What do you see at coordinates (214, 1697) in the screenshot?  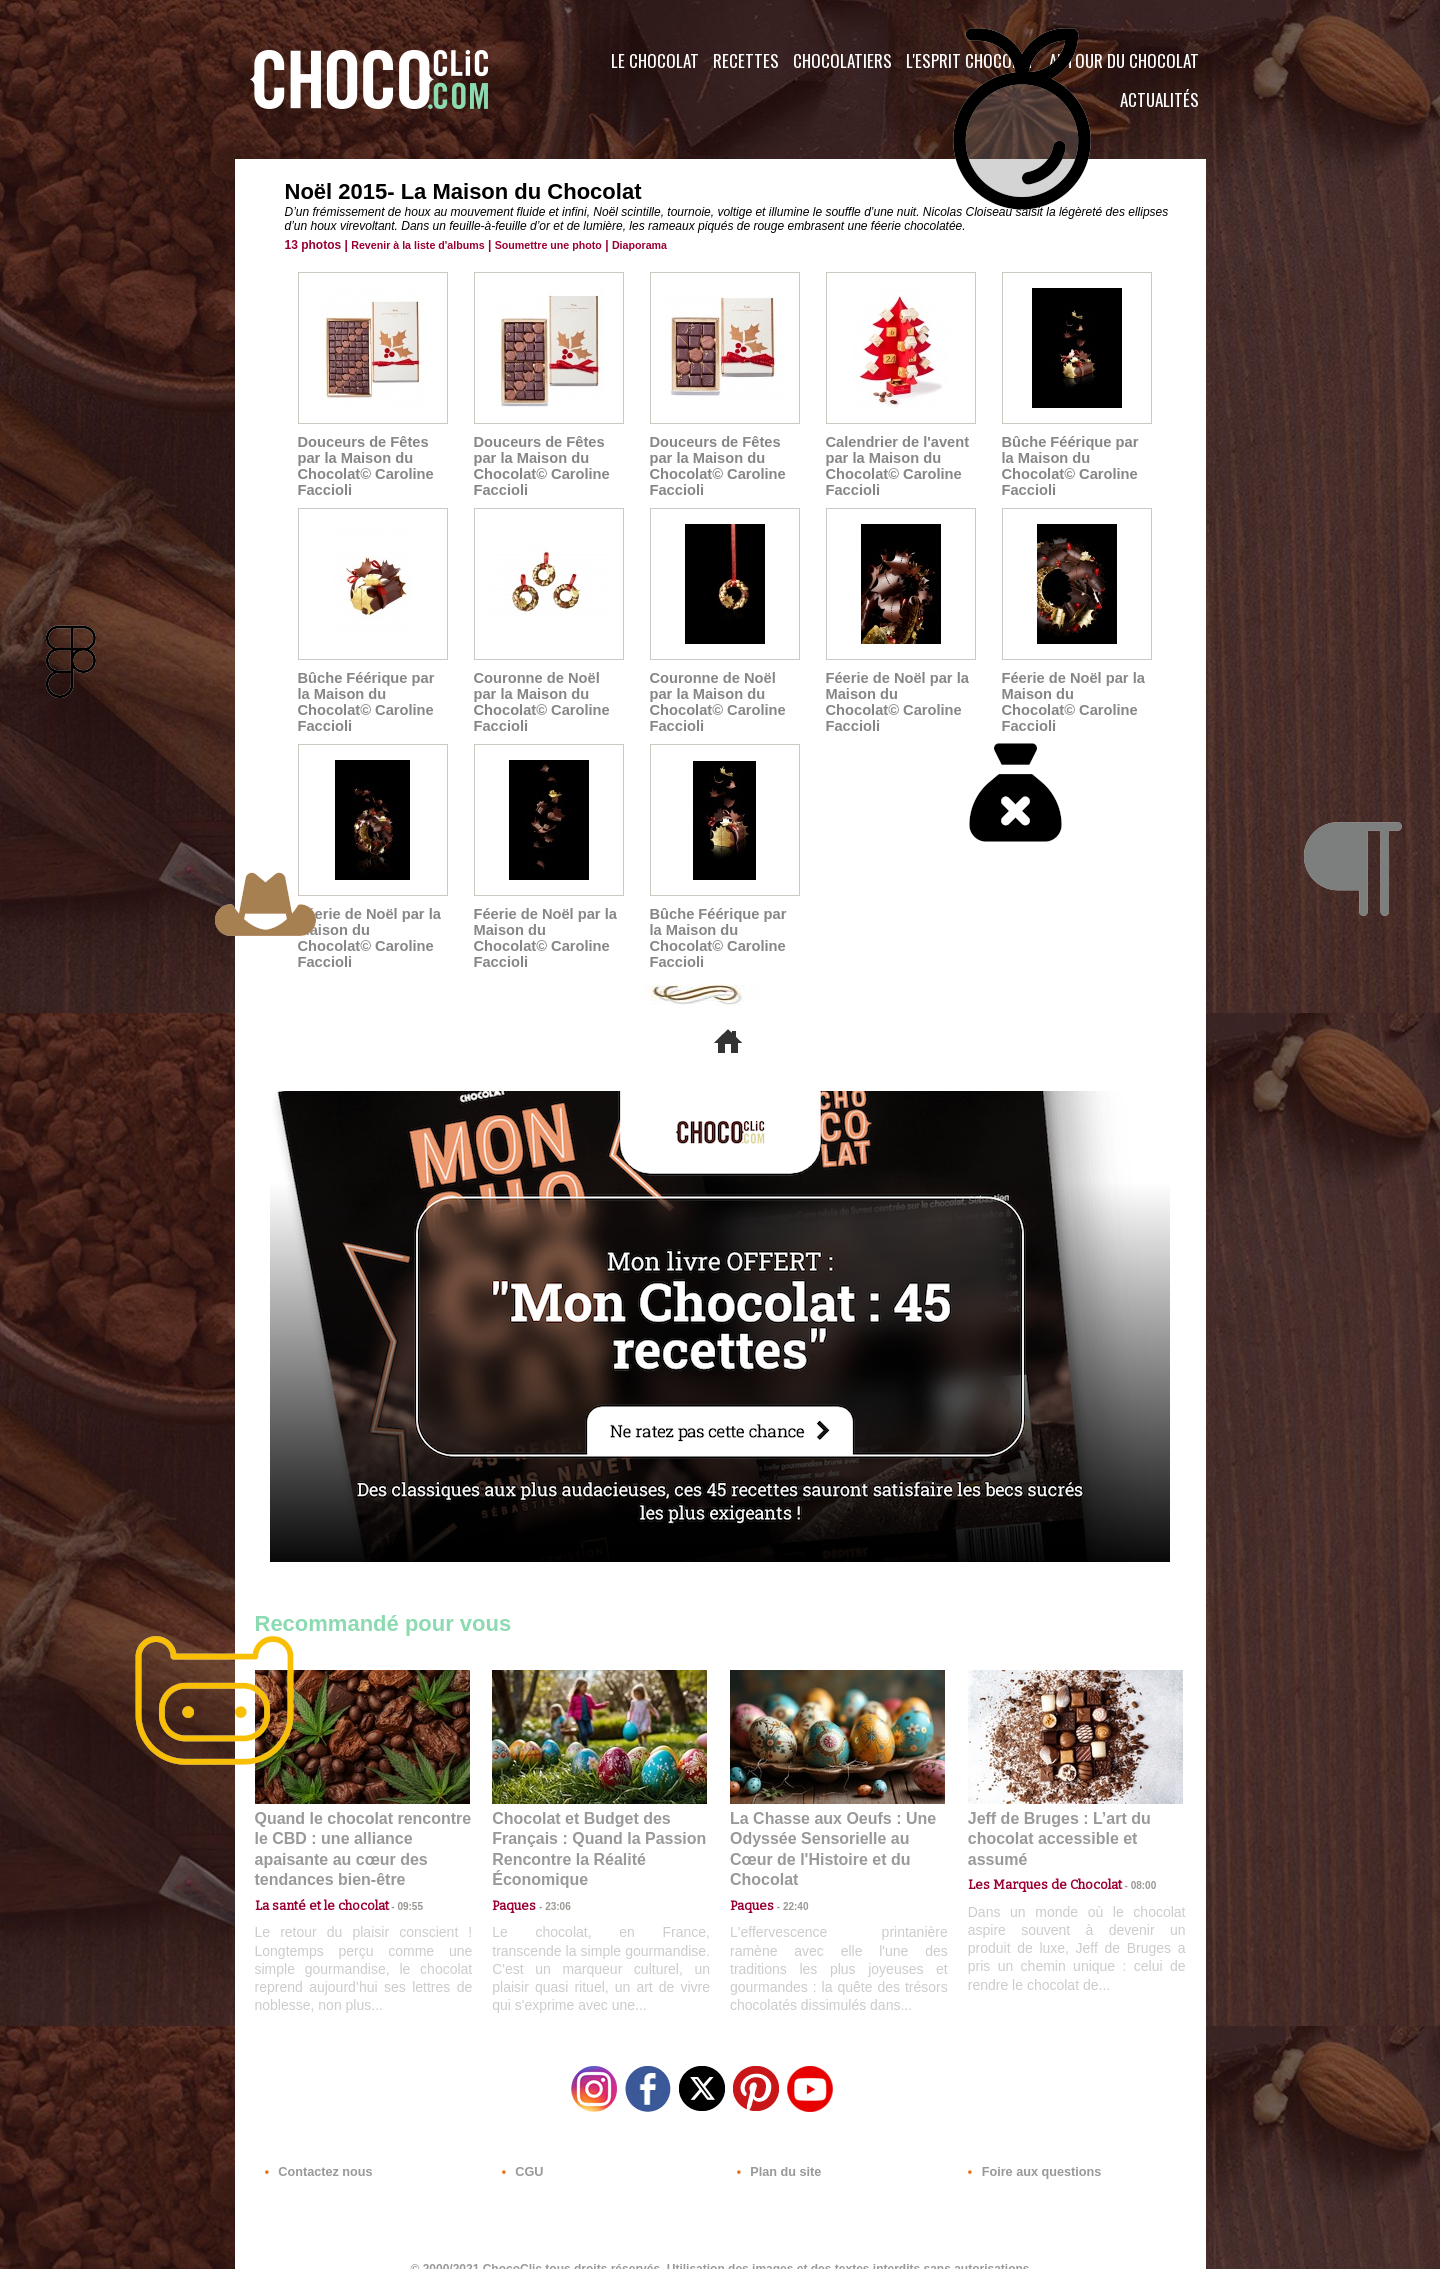 I see `finn the human character icon from adventure time` at bounding box center [214, 1697].